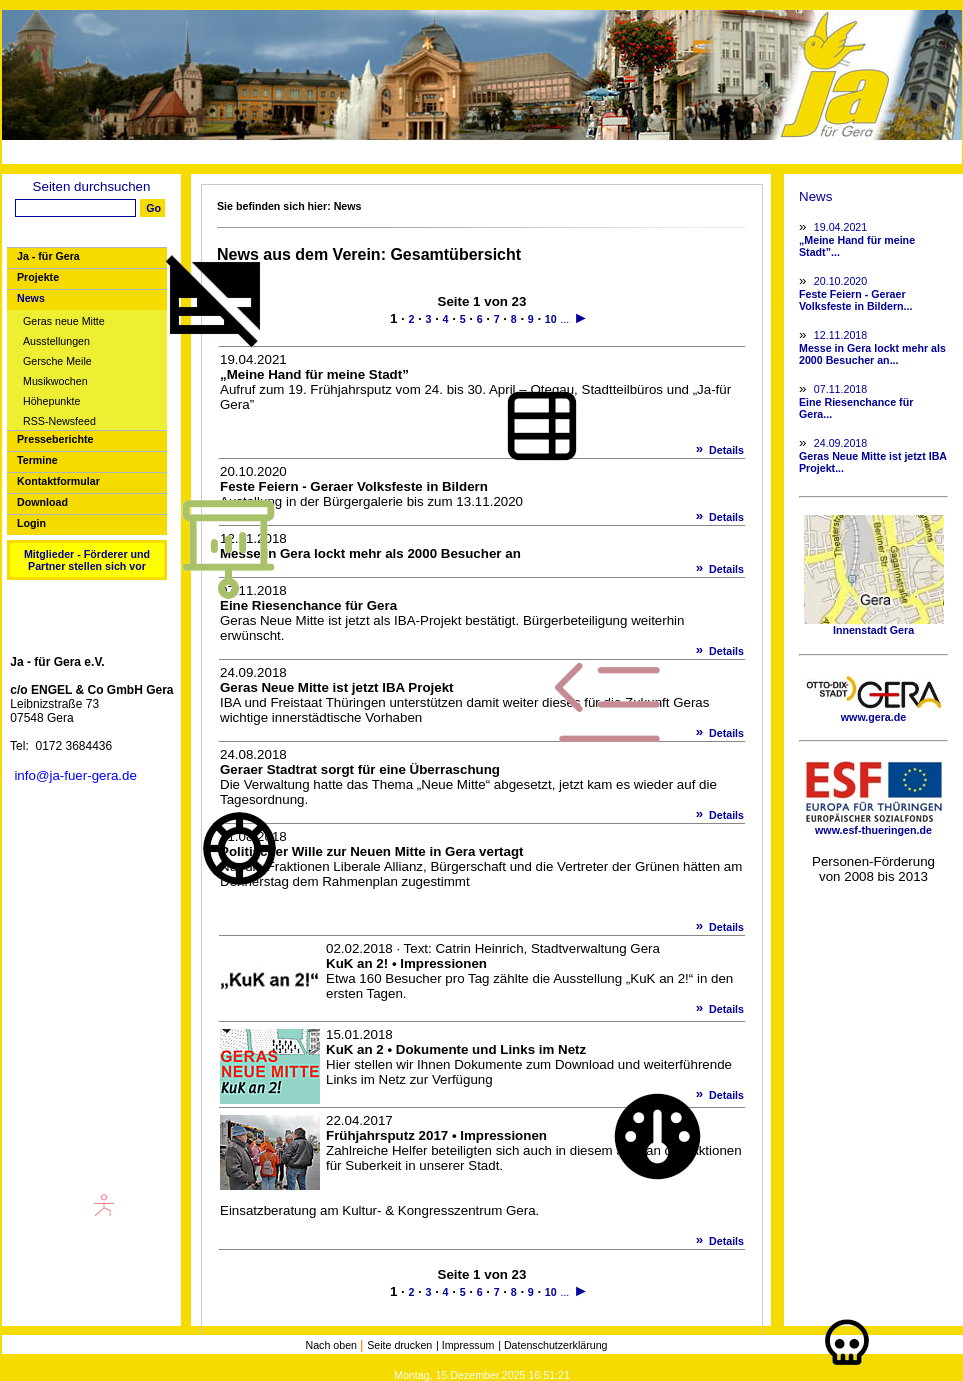  What do you see at coordinates (609, 704) in the screenshot?
I see `decrease text indentation` at bounding box center [609, 704].